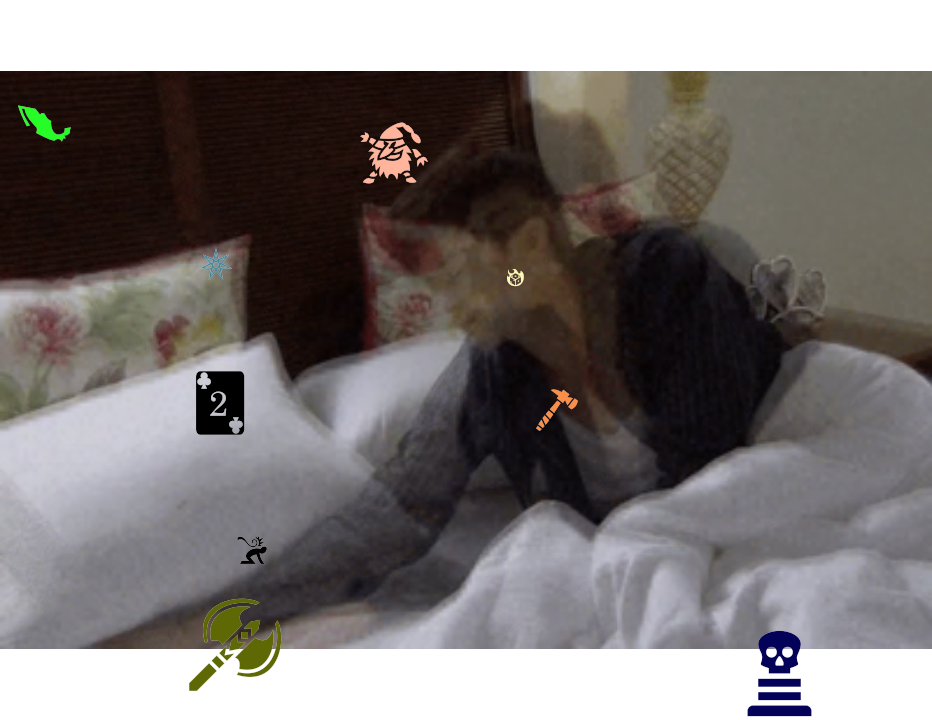 The image size is (932, 720). Describe the element at coordinates (779, 673) in the screenshot. I see `indicates a telefrag kill in-game` at that location.